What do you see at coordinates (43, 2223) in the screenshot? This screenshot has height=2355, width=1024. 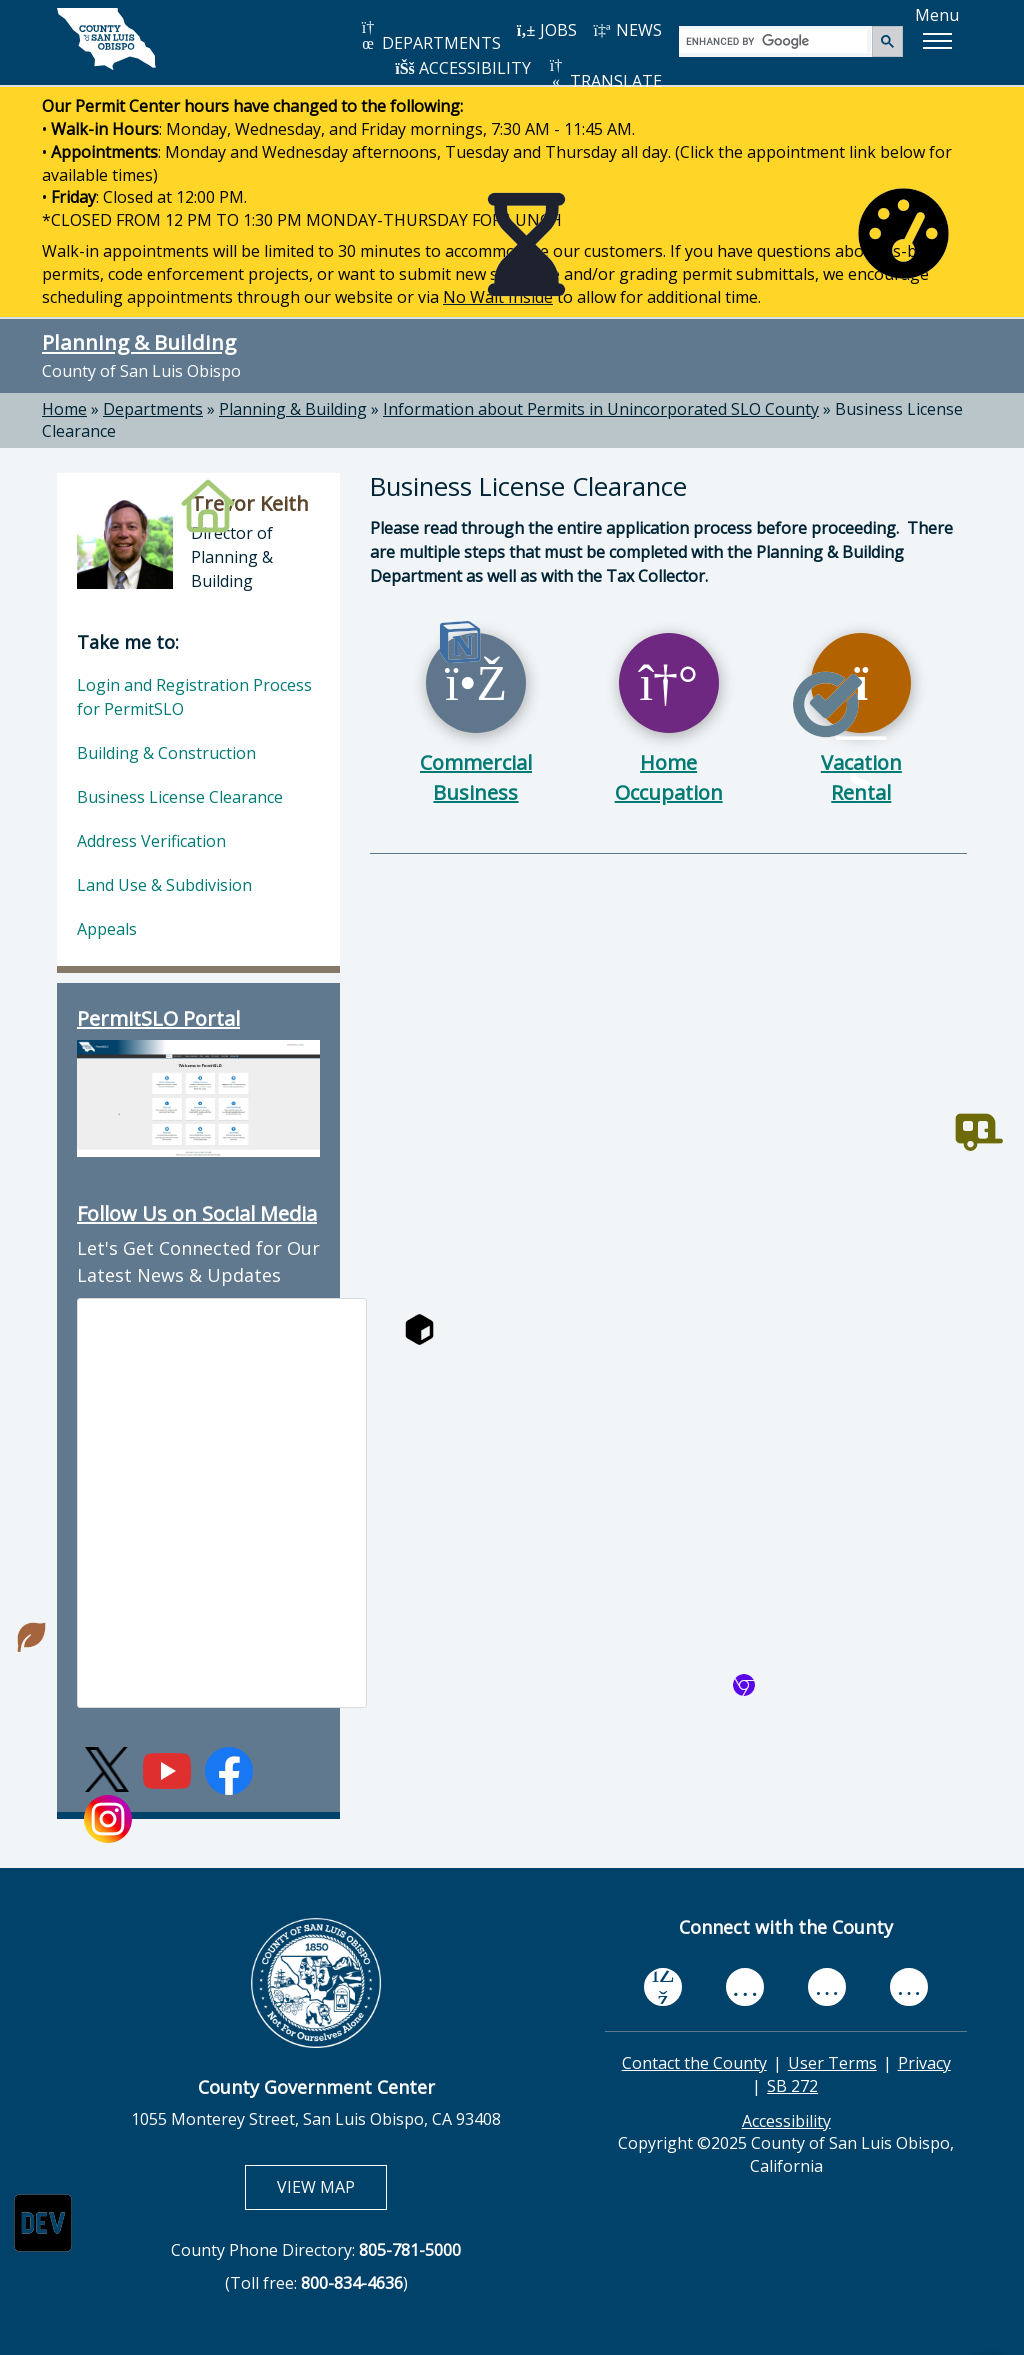 I see `dev.to community platform logo` at bounding box center [43, 2223].